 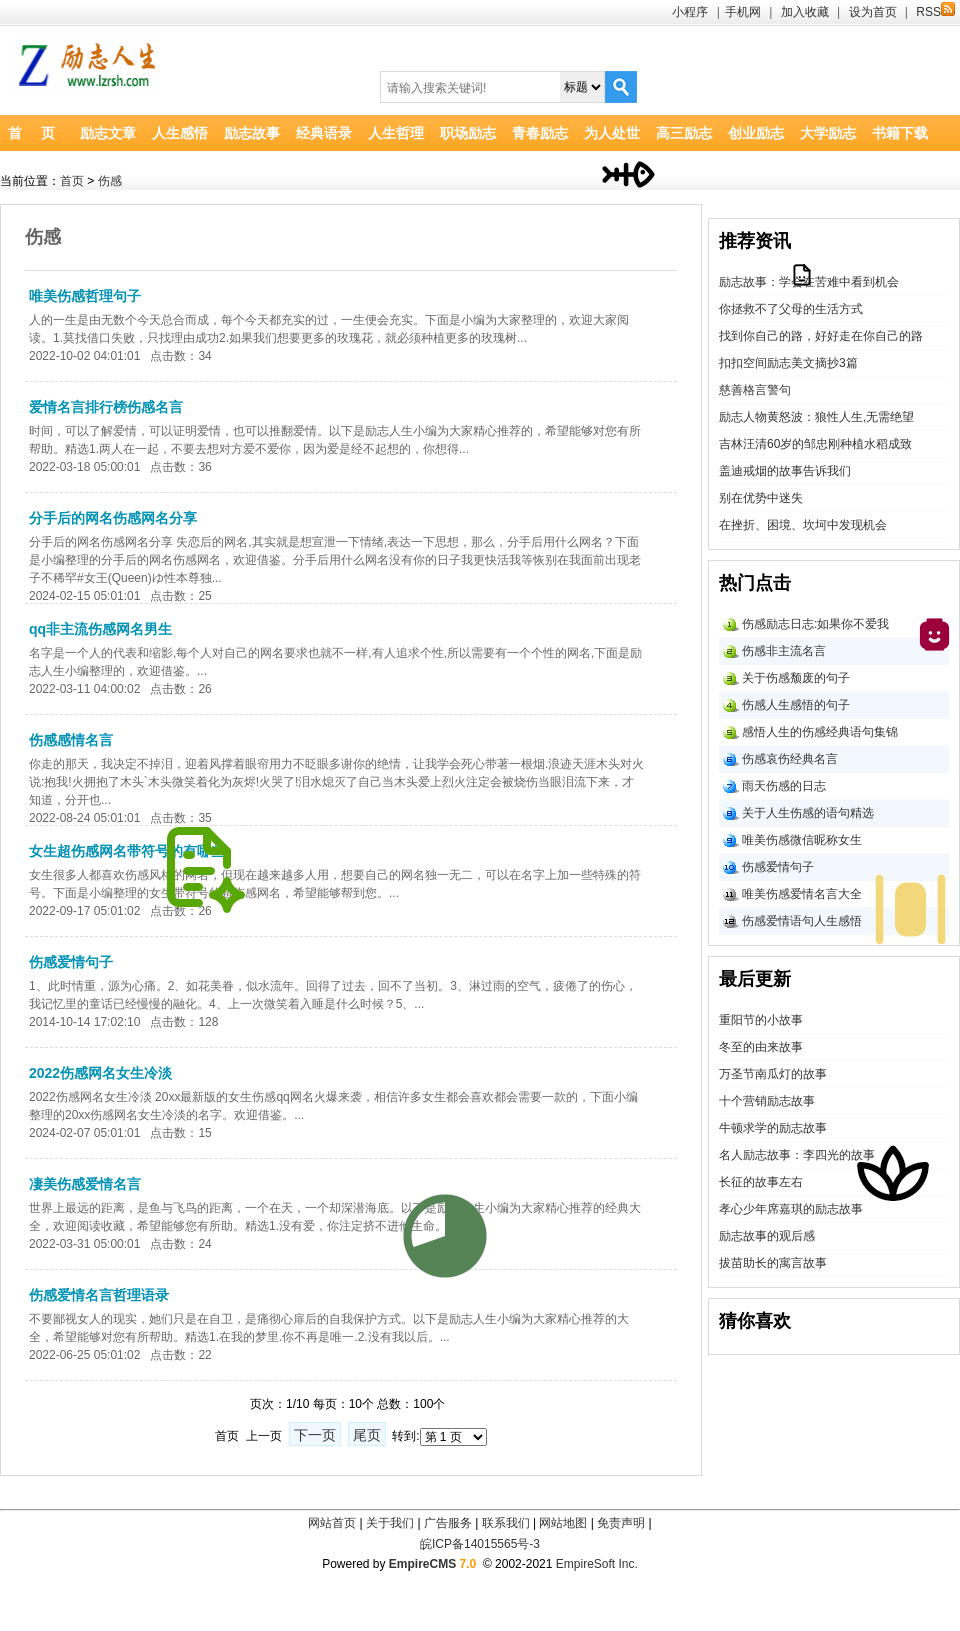 I want to click on distribute layers vertically with equal spacing, so click(x=910, y=909).